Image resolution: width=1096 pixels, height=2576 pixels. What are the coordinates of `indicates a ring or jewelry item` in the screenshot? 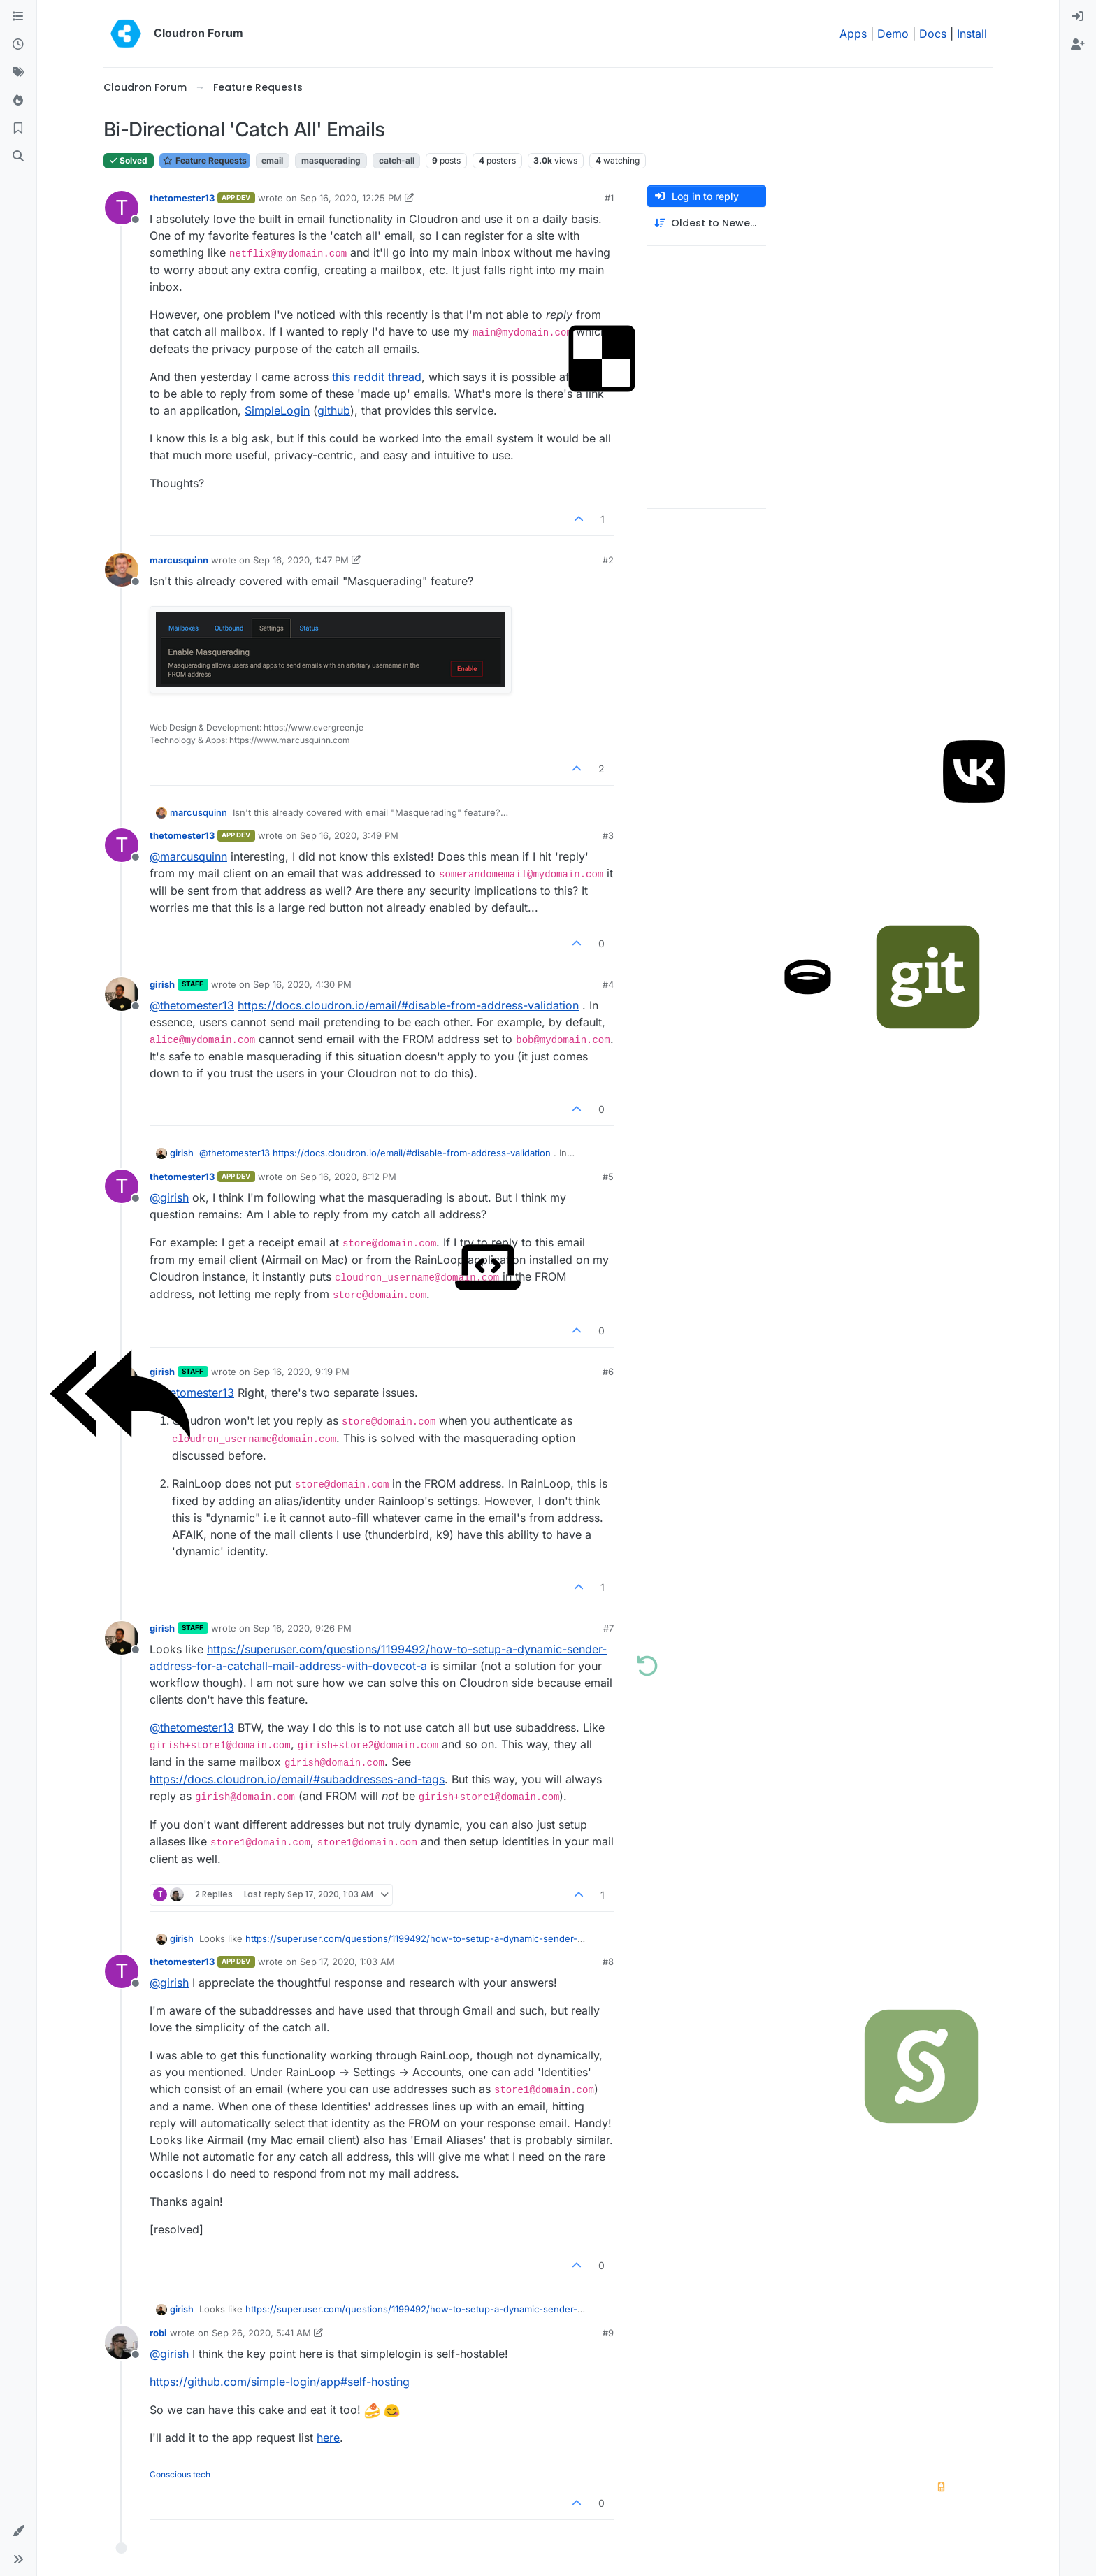 It's located at (807, 977).